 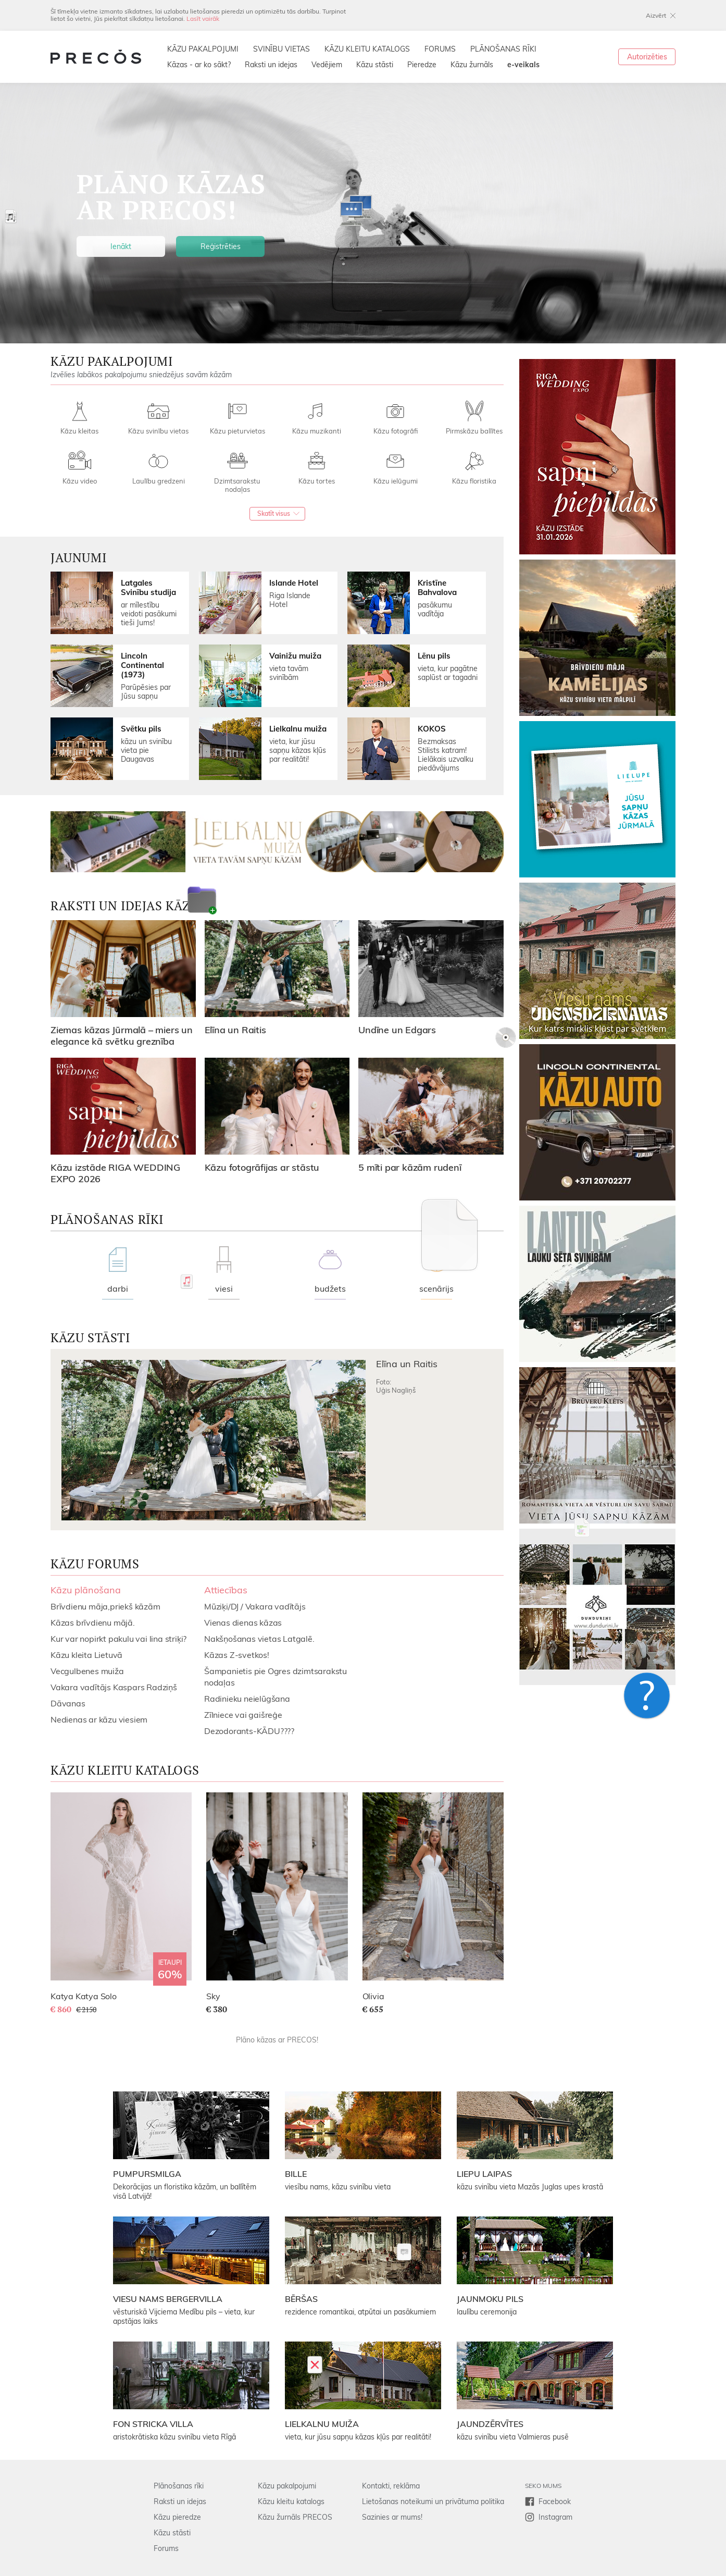 I want to click on create a new folder, so click(x=202, y=899).